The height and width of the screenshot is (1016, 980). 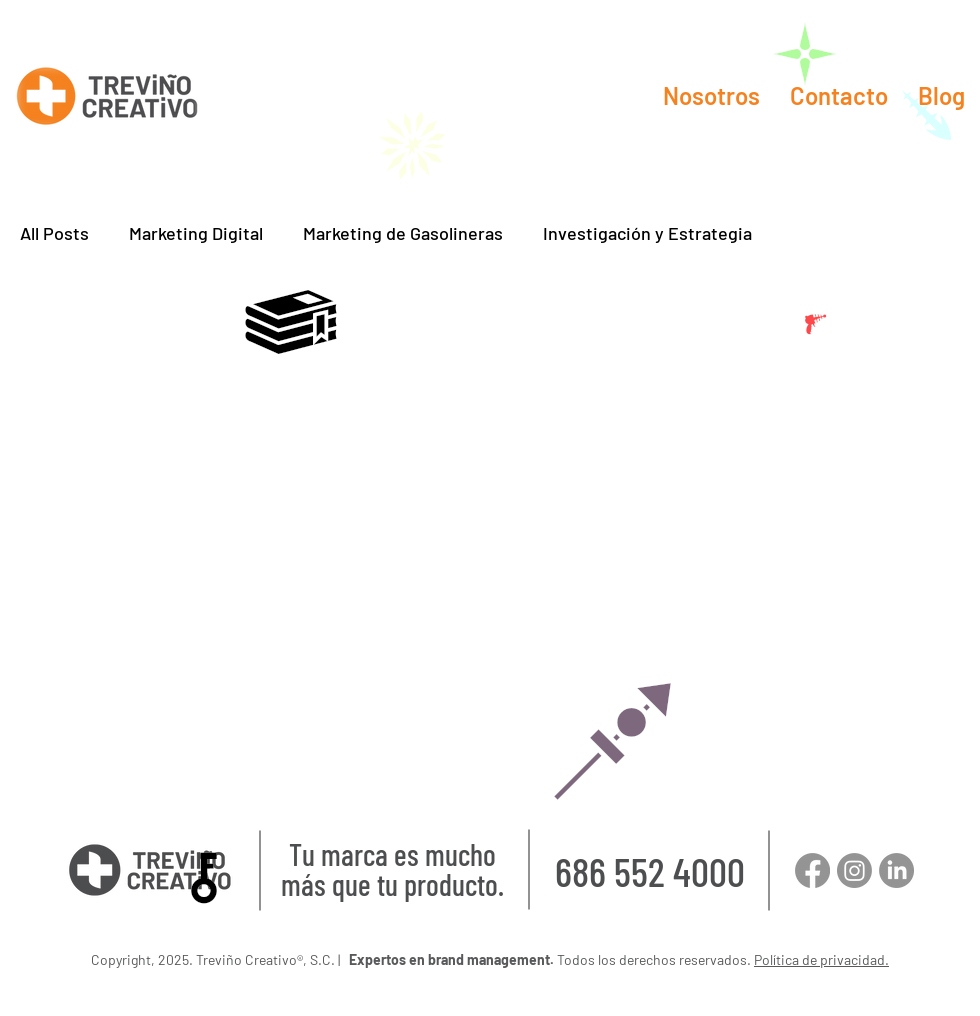 I want to click on oden food item in a cooking or food-themed game, so click(x=612, y=741).